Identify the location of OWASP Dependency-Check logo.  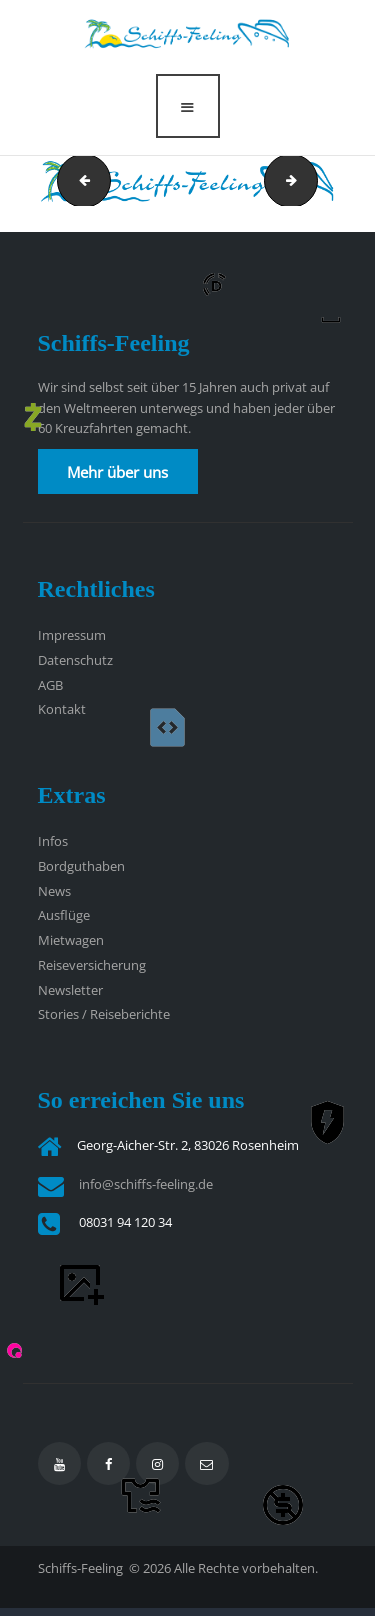
(214, 284).